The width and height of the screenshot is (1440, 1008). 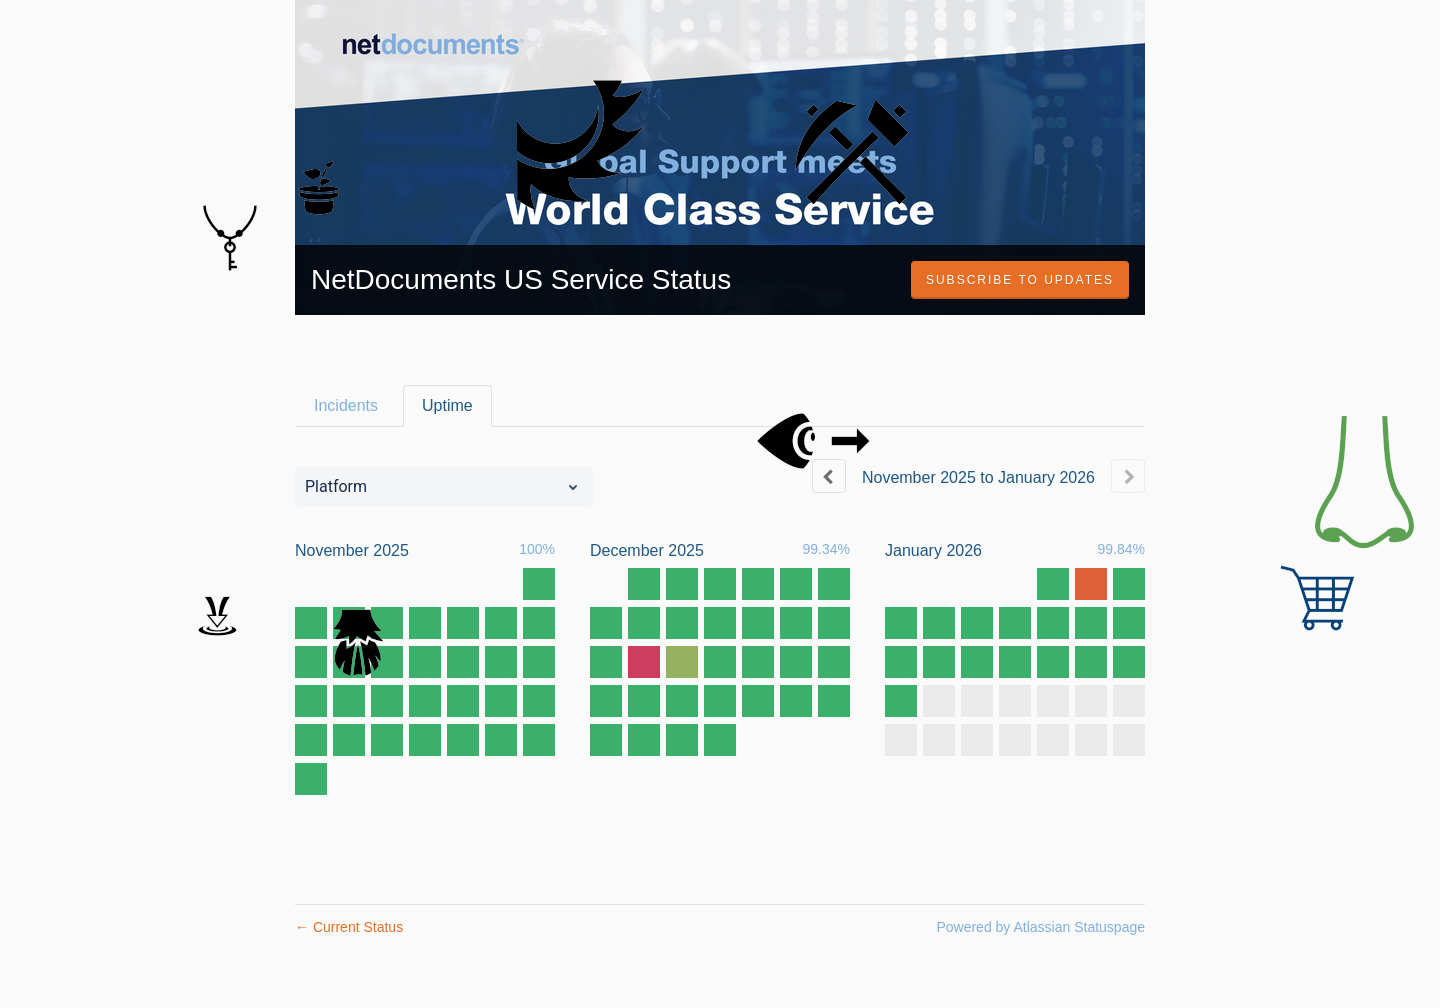 I want to click on equip or select a saw blade weapon, so click(x=581, y=145).